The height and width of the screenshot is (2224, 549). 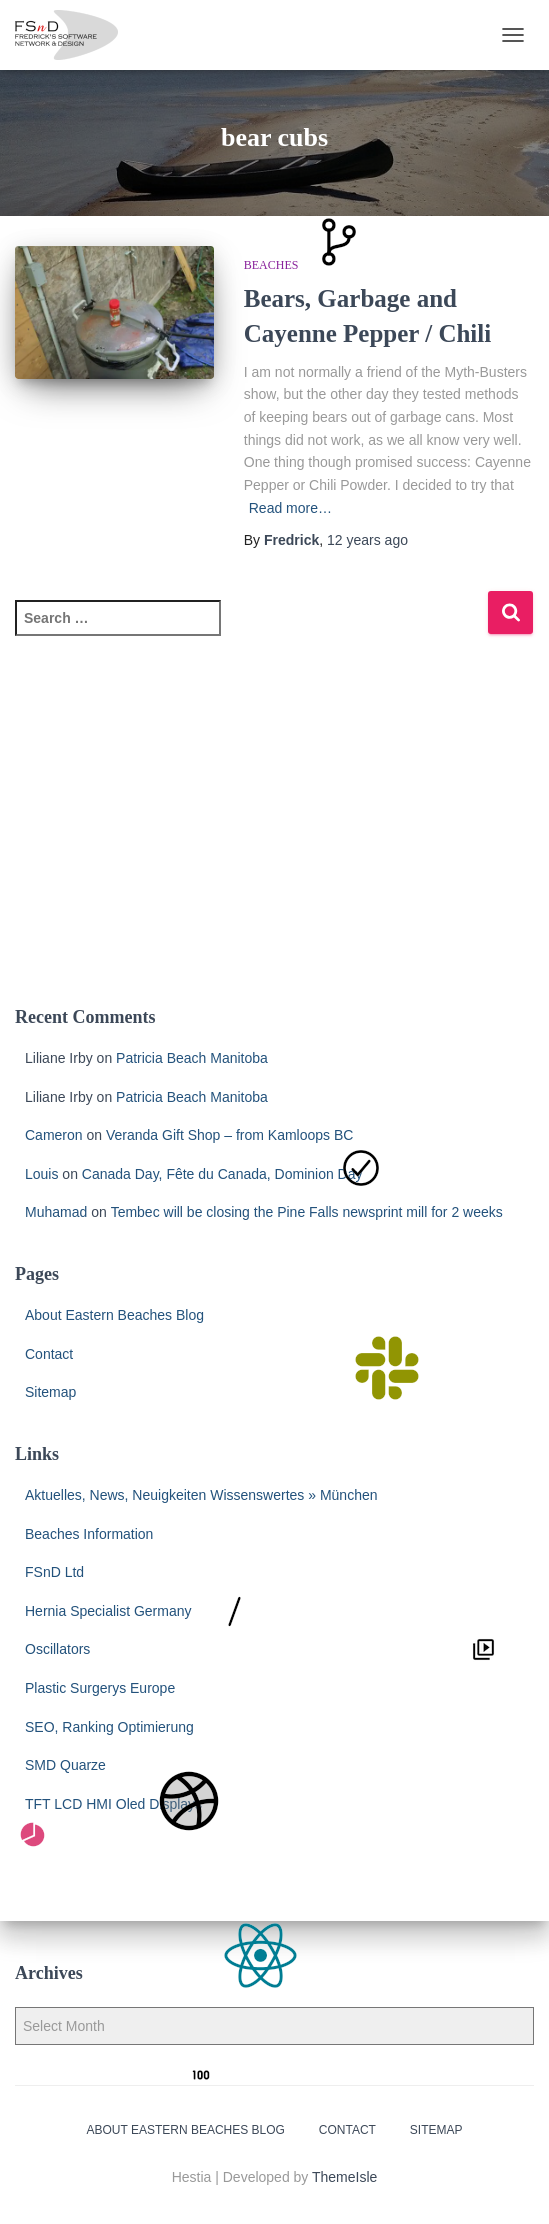 I want to click on open Slack app, so click(x=387, y=1368).